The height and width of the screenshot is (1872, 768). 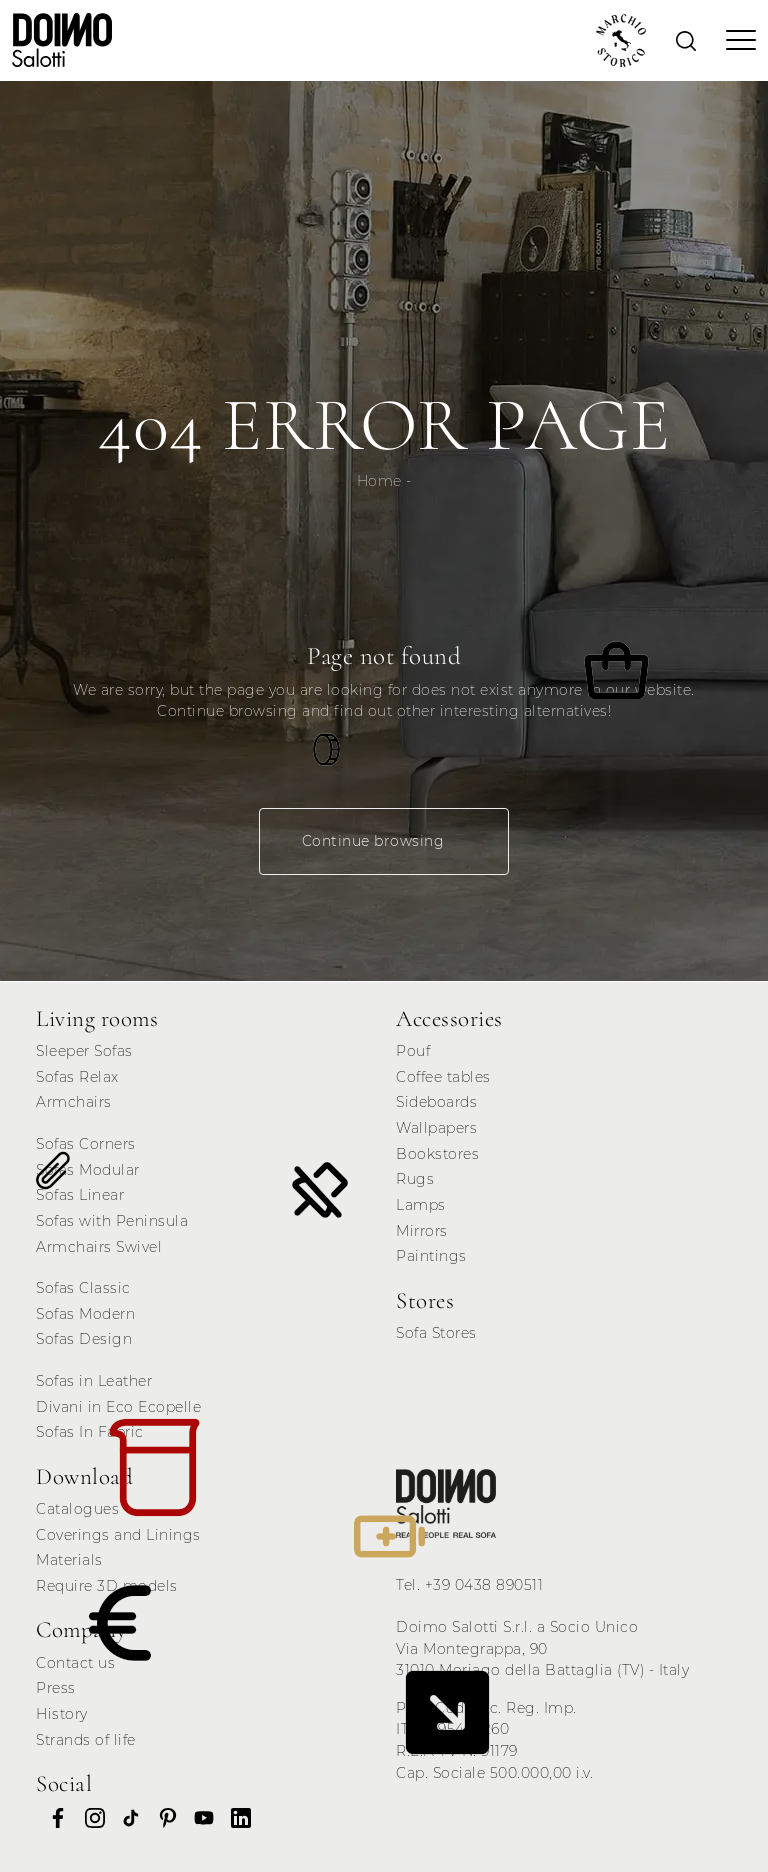 What do you see at coordinates (124, 1623) in the screenshot?
I see `indicates euro currency or pricing` at bounding box center [124, 1623].